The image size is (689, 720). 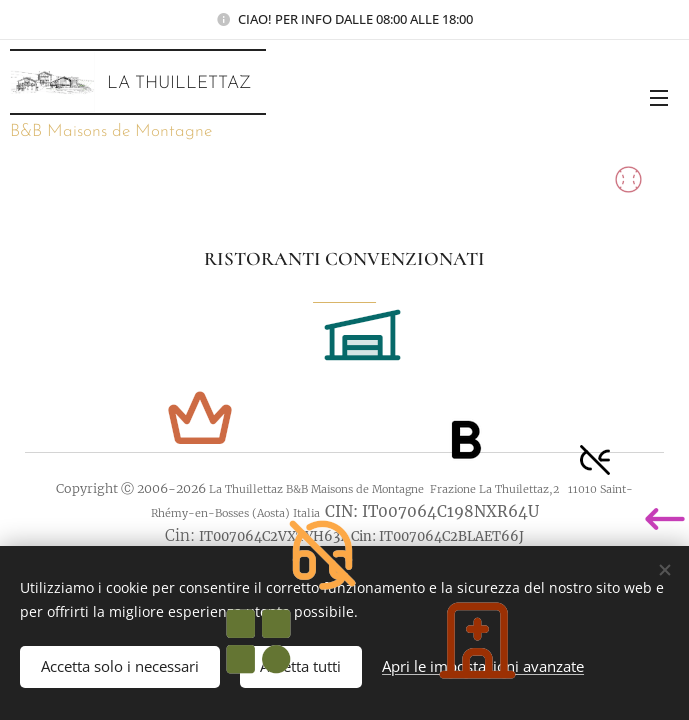 I want to click on go back to the previous page, so click(x=665, y=519).